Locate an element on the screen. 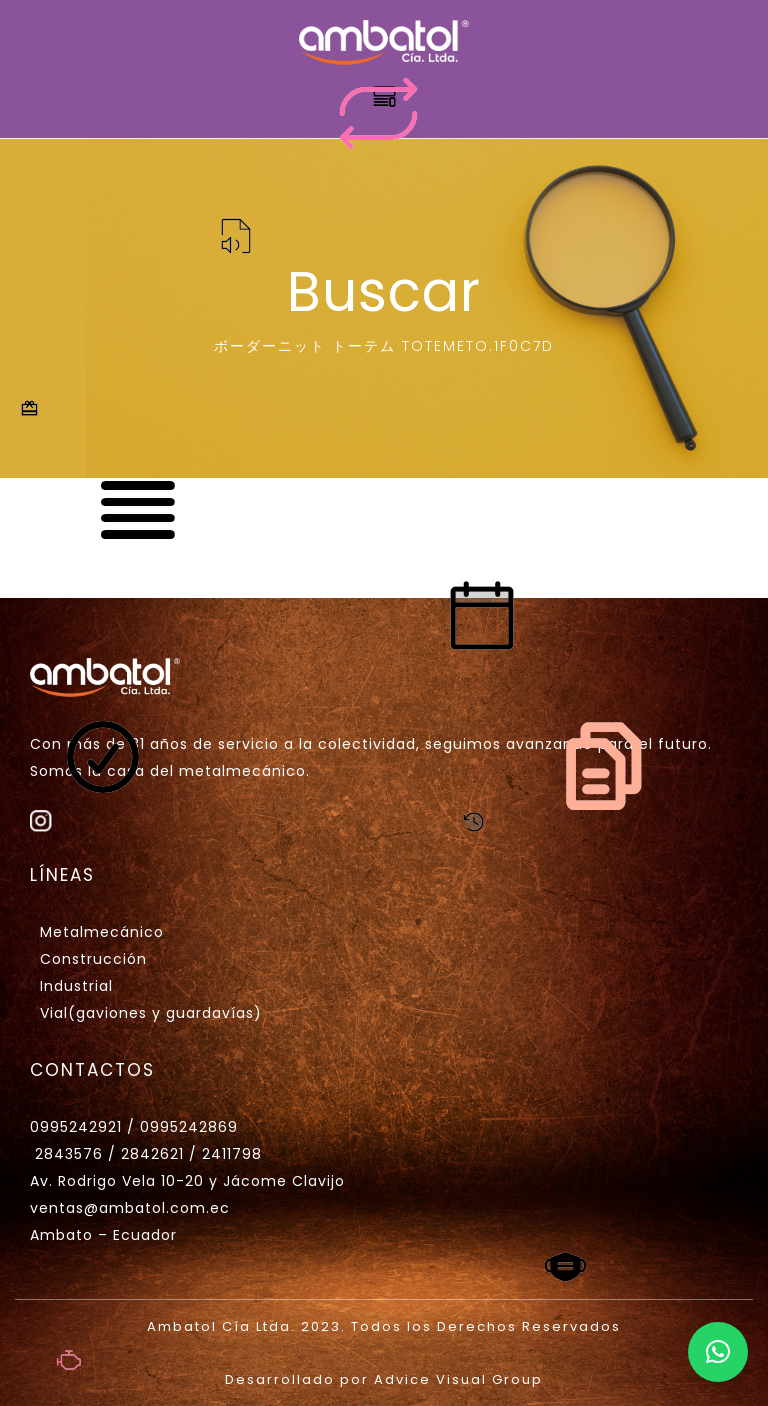 The height and width of the screenshot is (1406, 768). view engine or vehicle diagnostics is located at coordinates (68, 1360).